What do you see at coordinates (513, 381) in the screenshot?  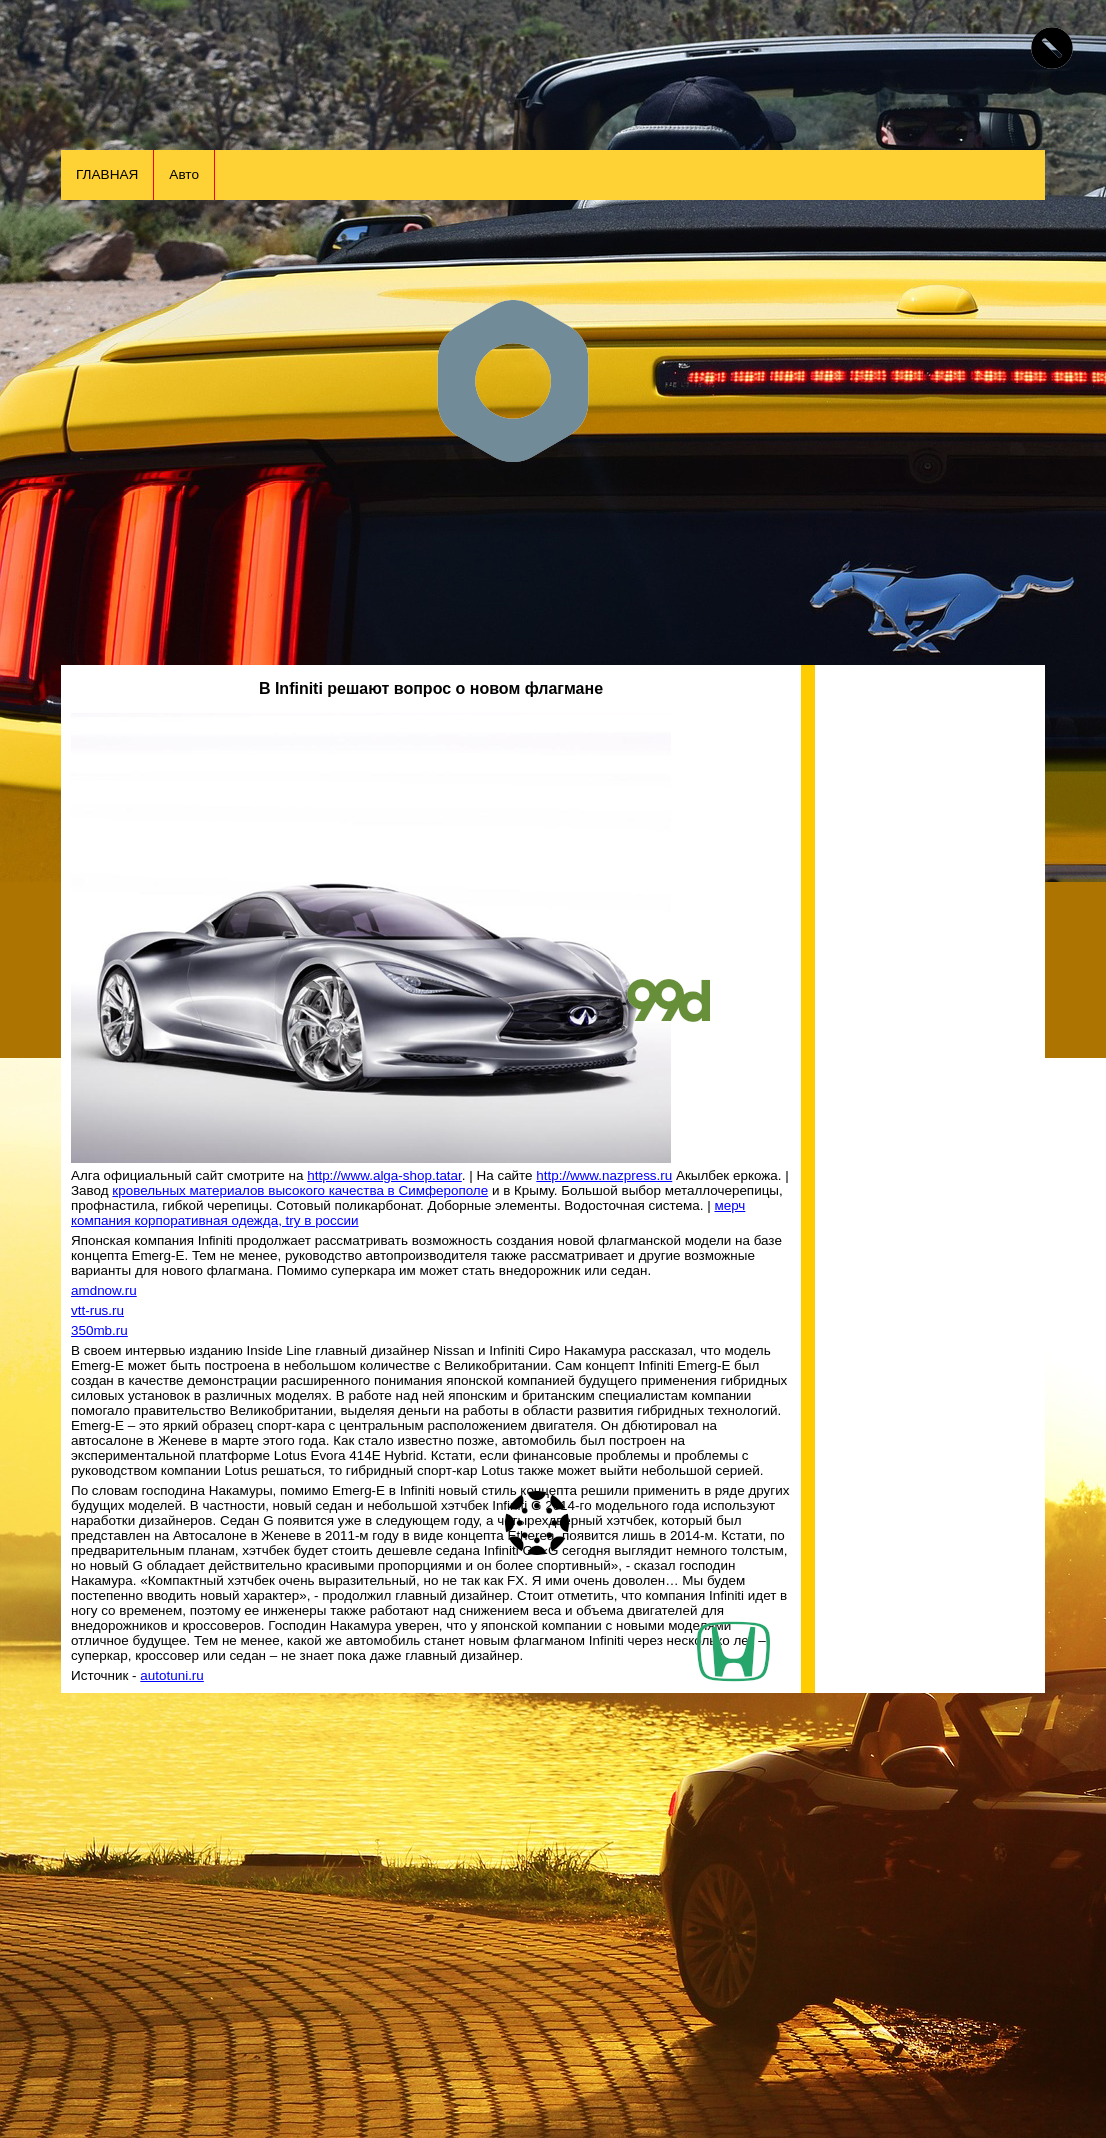 I see `open medusa commerce dashboard` at bounding box center [513, 381].